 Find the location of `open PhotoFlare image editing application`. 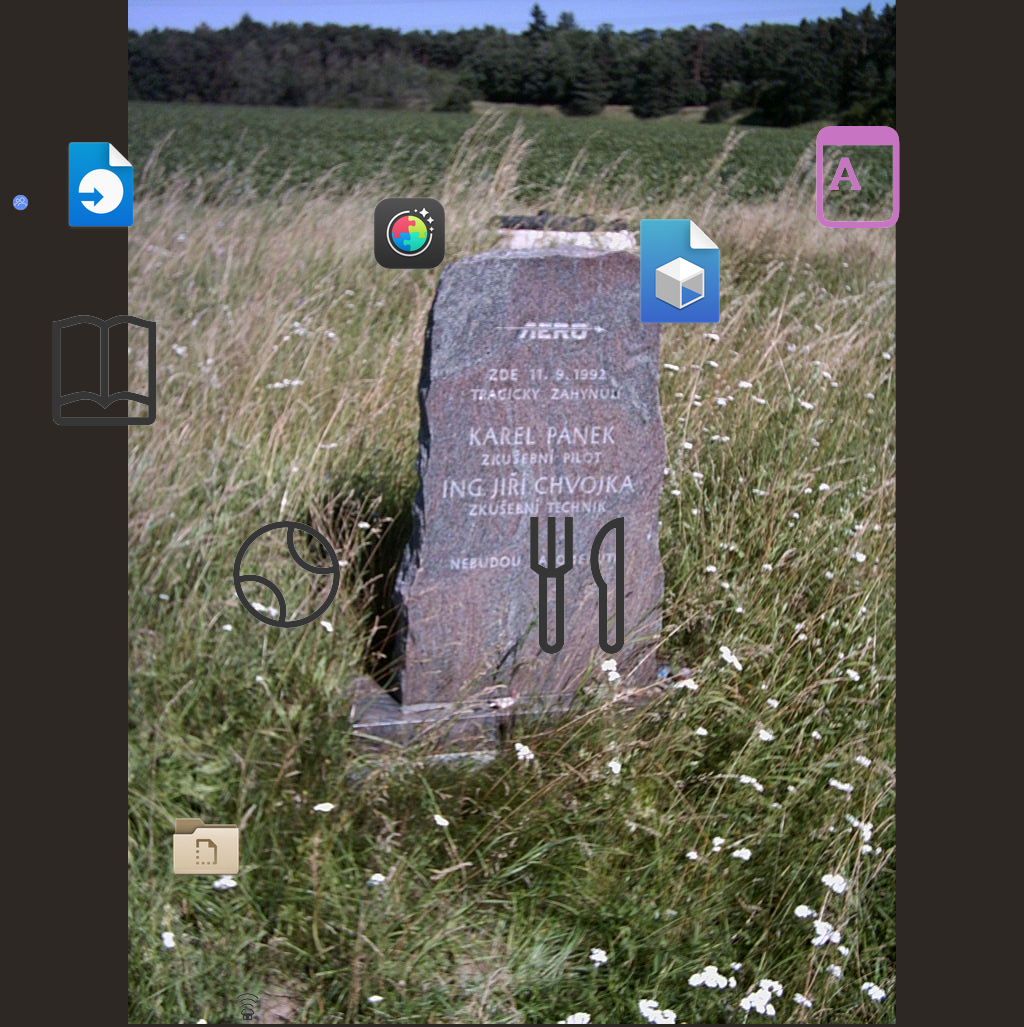

open PhotoFlare image editing application is located at coordinates (409, 233).